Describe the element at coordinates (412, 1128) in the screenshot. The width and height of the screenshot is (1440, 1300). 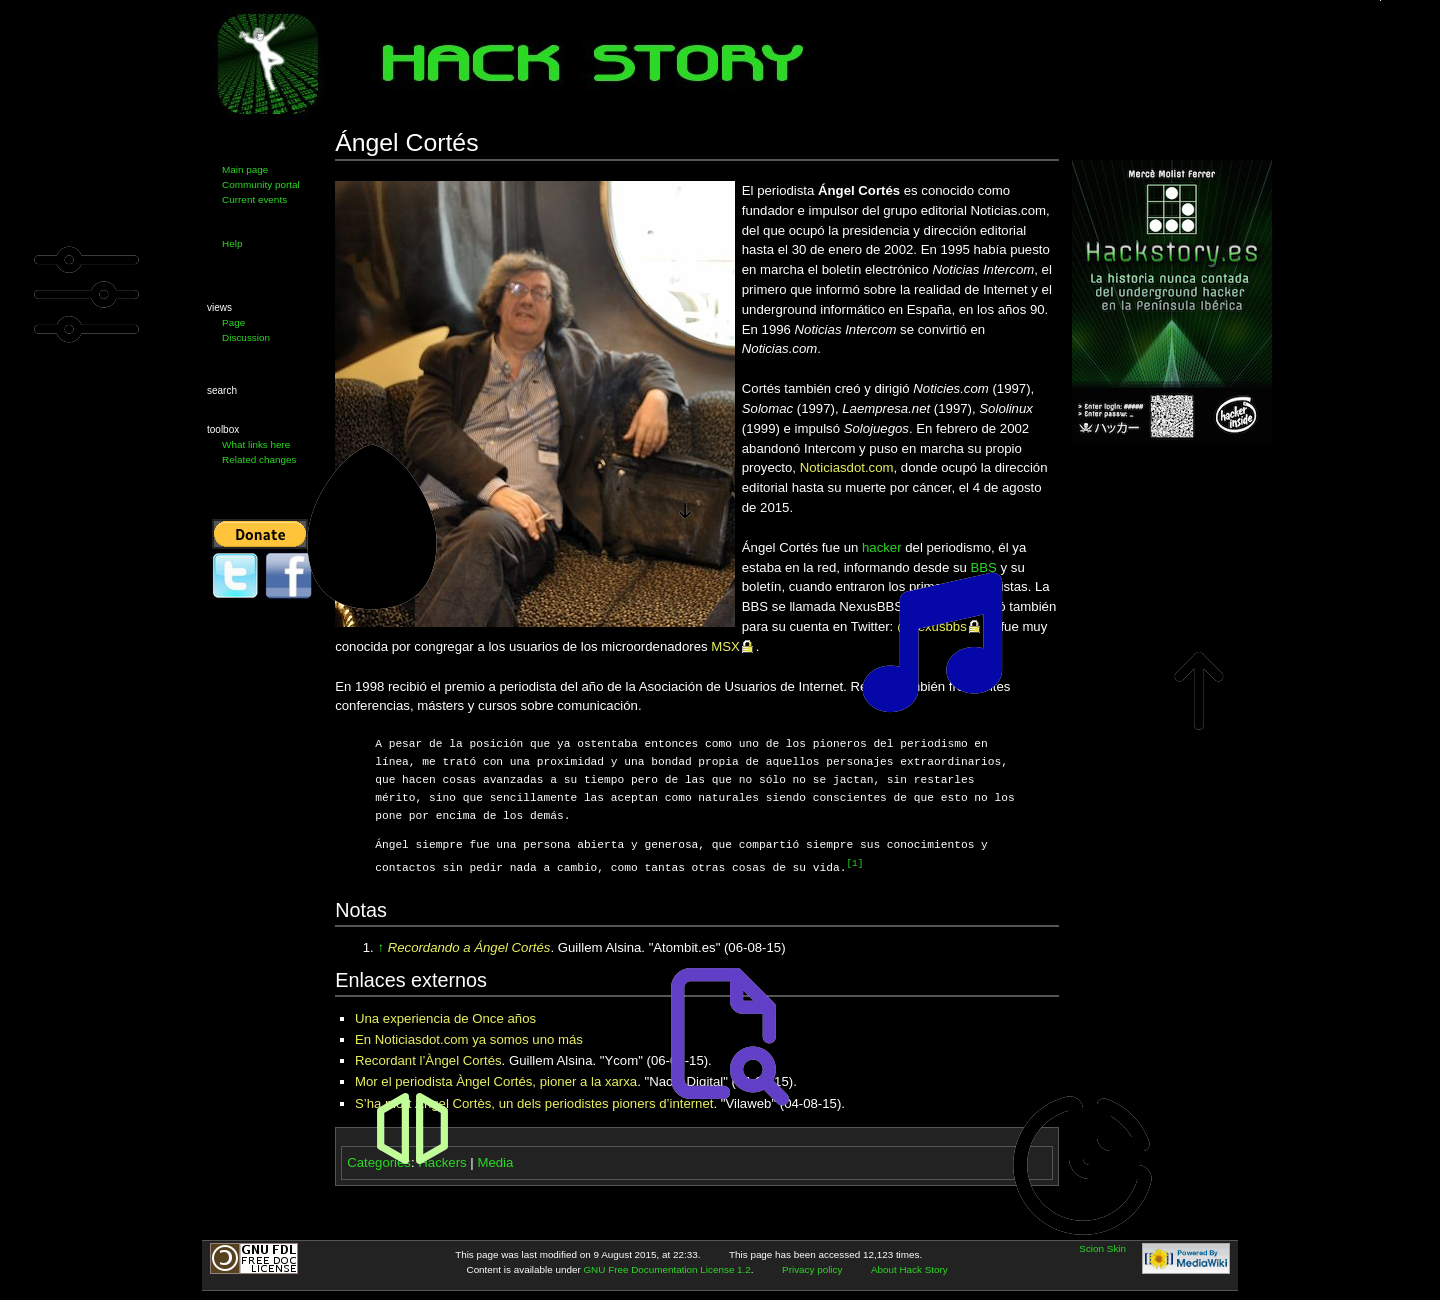
I see `MetaBrainz logo` at that location.